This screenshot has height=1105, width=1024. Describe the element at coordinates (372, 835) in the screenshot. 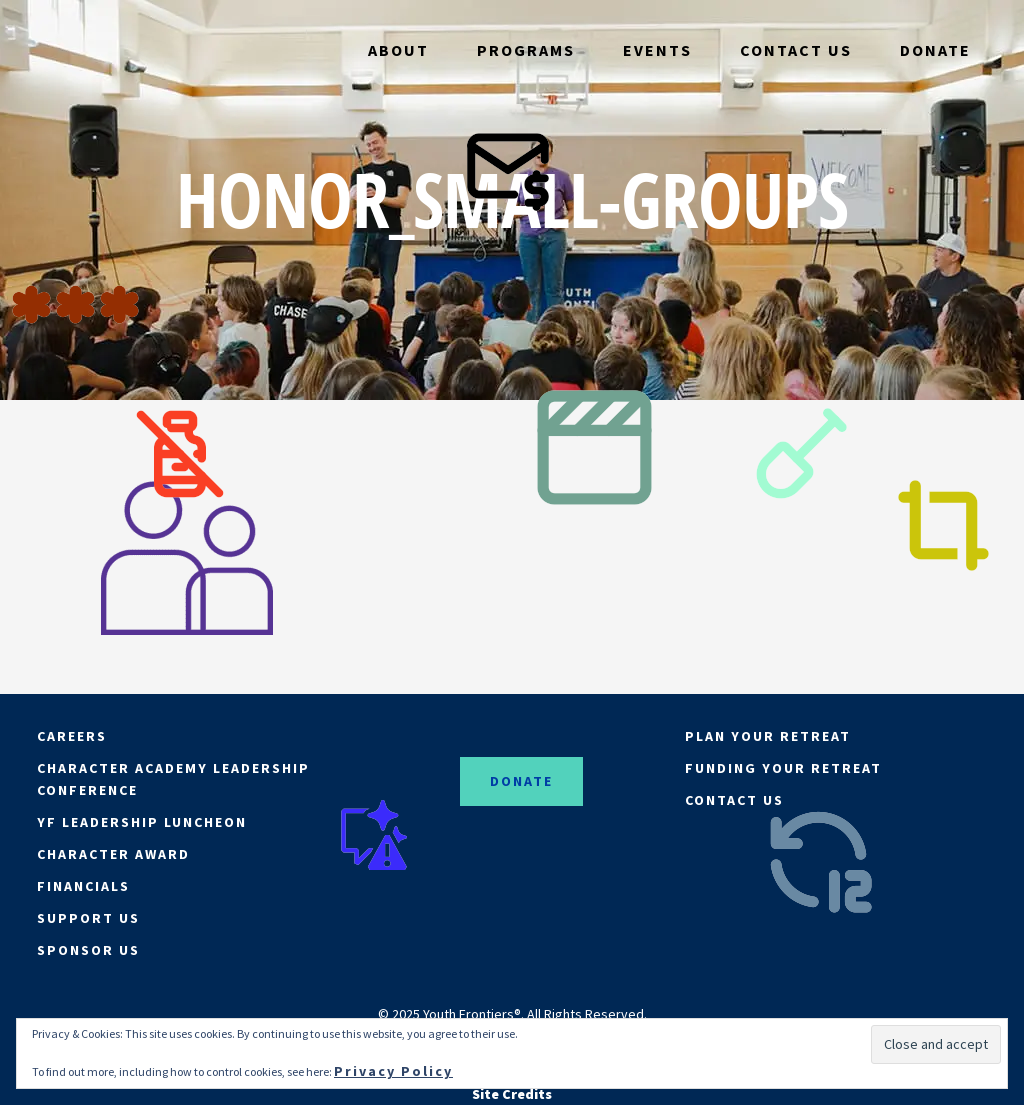

I see `AI chat feature experiencing an issue or error` at that location.